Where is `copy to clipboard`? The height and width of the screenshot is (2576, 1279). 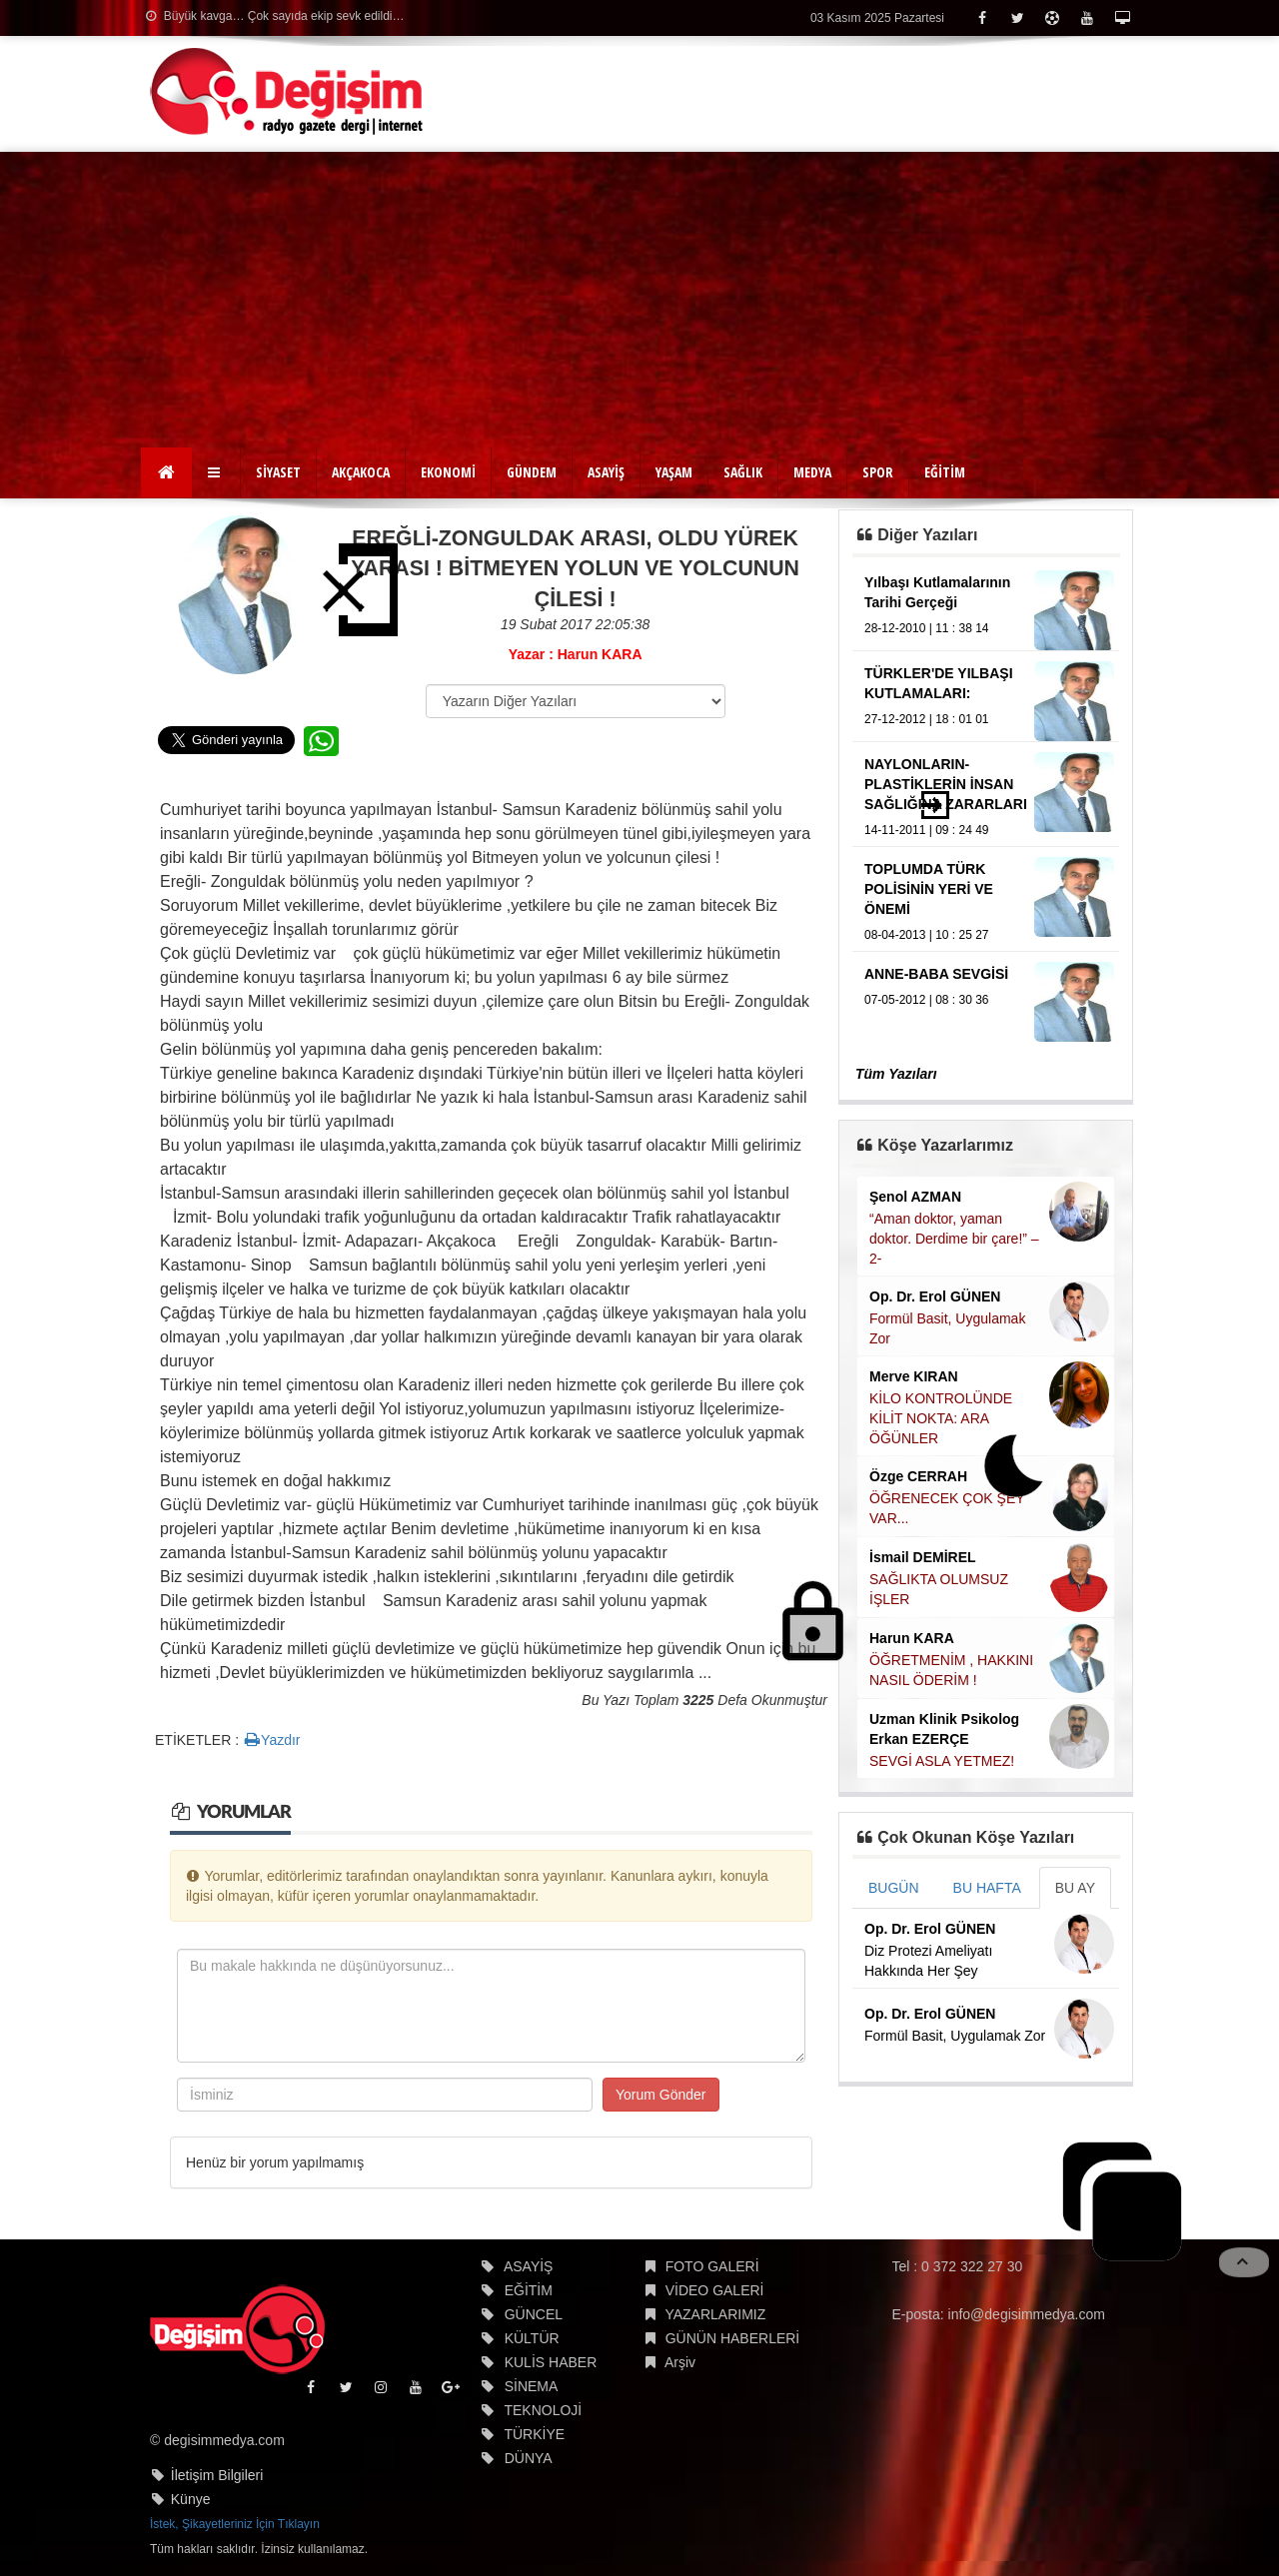
copy to clipboard is located at coordinates (1122, 2201).